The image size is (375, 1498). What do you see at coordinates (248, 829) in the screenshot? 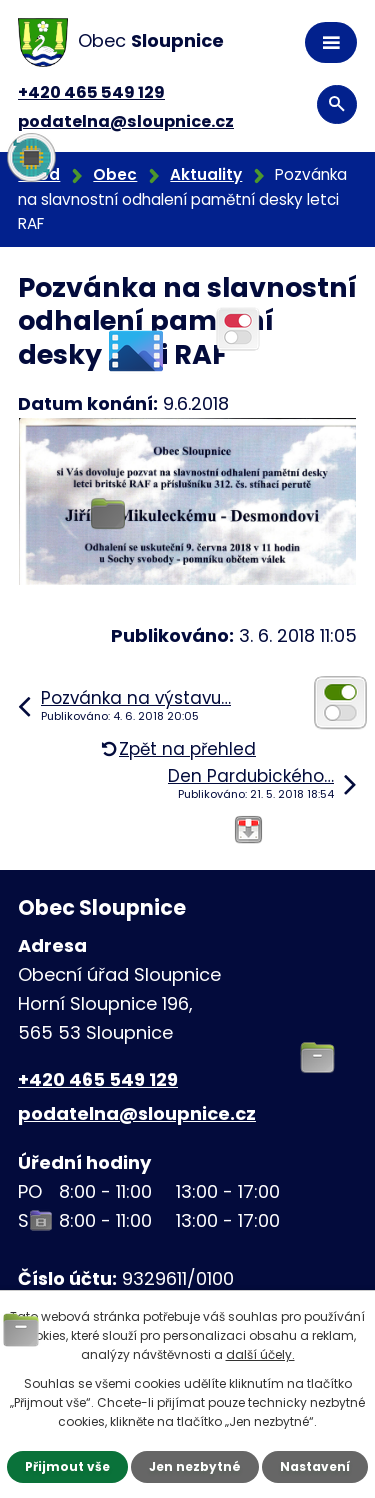
I see `open Transmission BitTorrent client` at bounding box center [248, 829].